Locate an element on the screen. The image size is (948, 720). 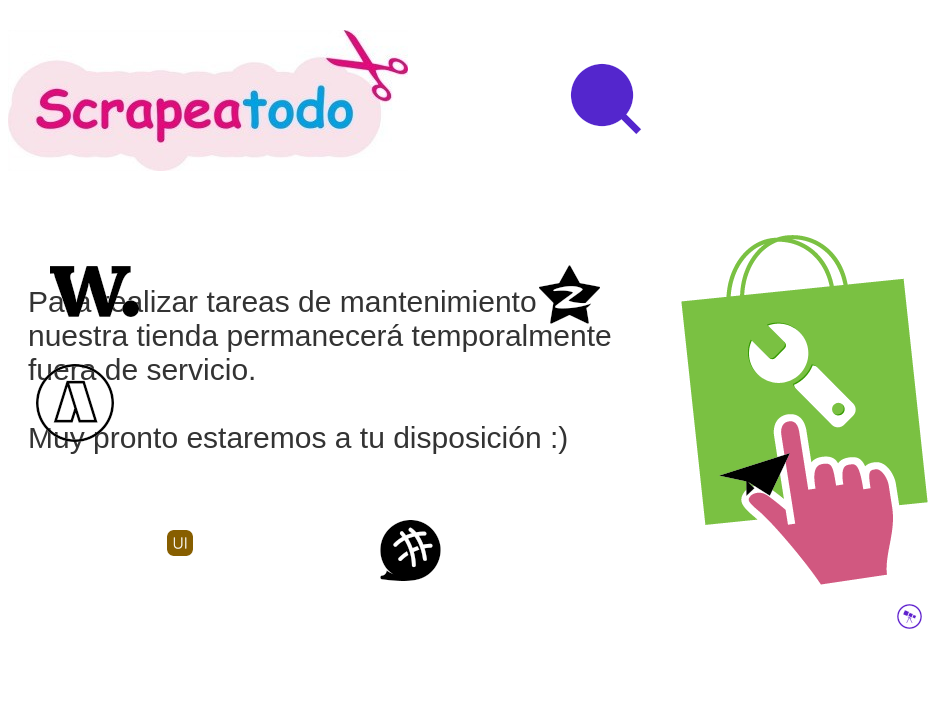
open the Write.as blogging platform is located at coordinates (94, 291).